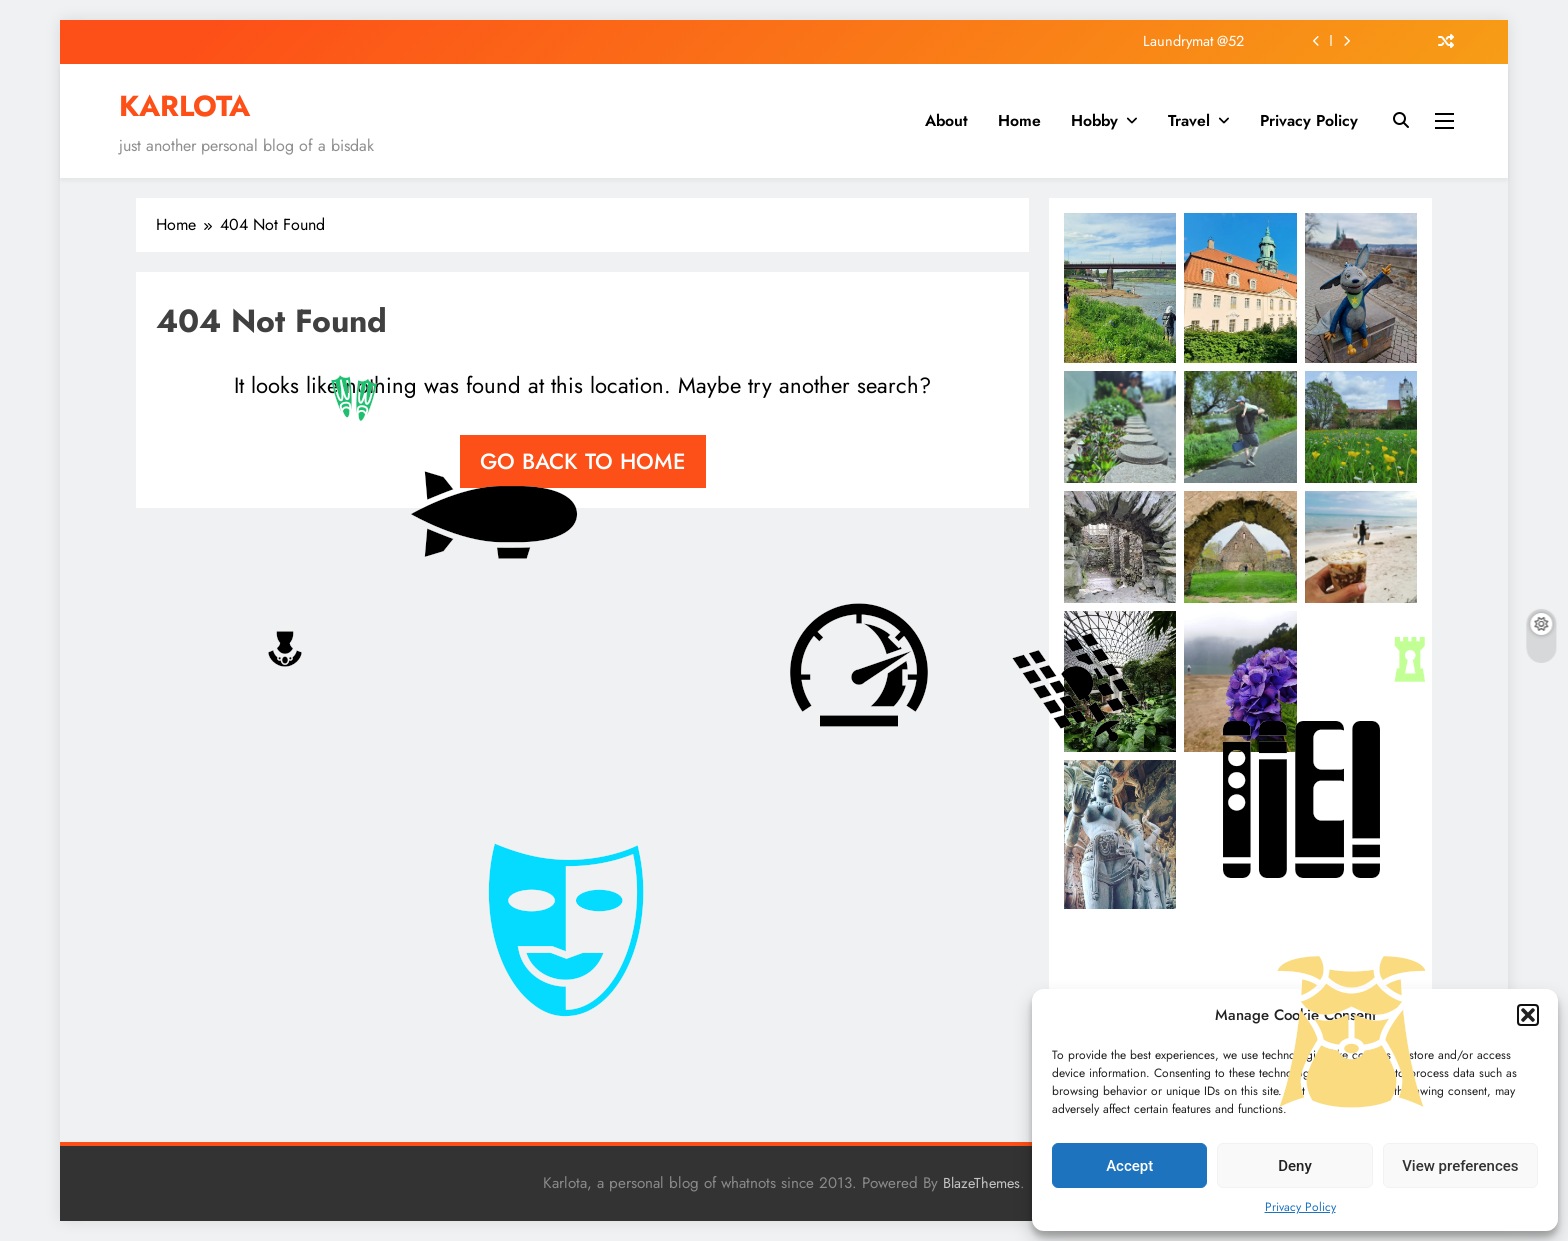 The image size is (1568, 1241). I want to click on equip armor or cape to character, so click(1351, 1030).